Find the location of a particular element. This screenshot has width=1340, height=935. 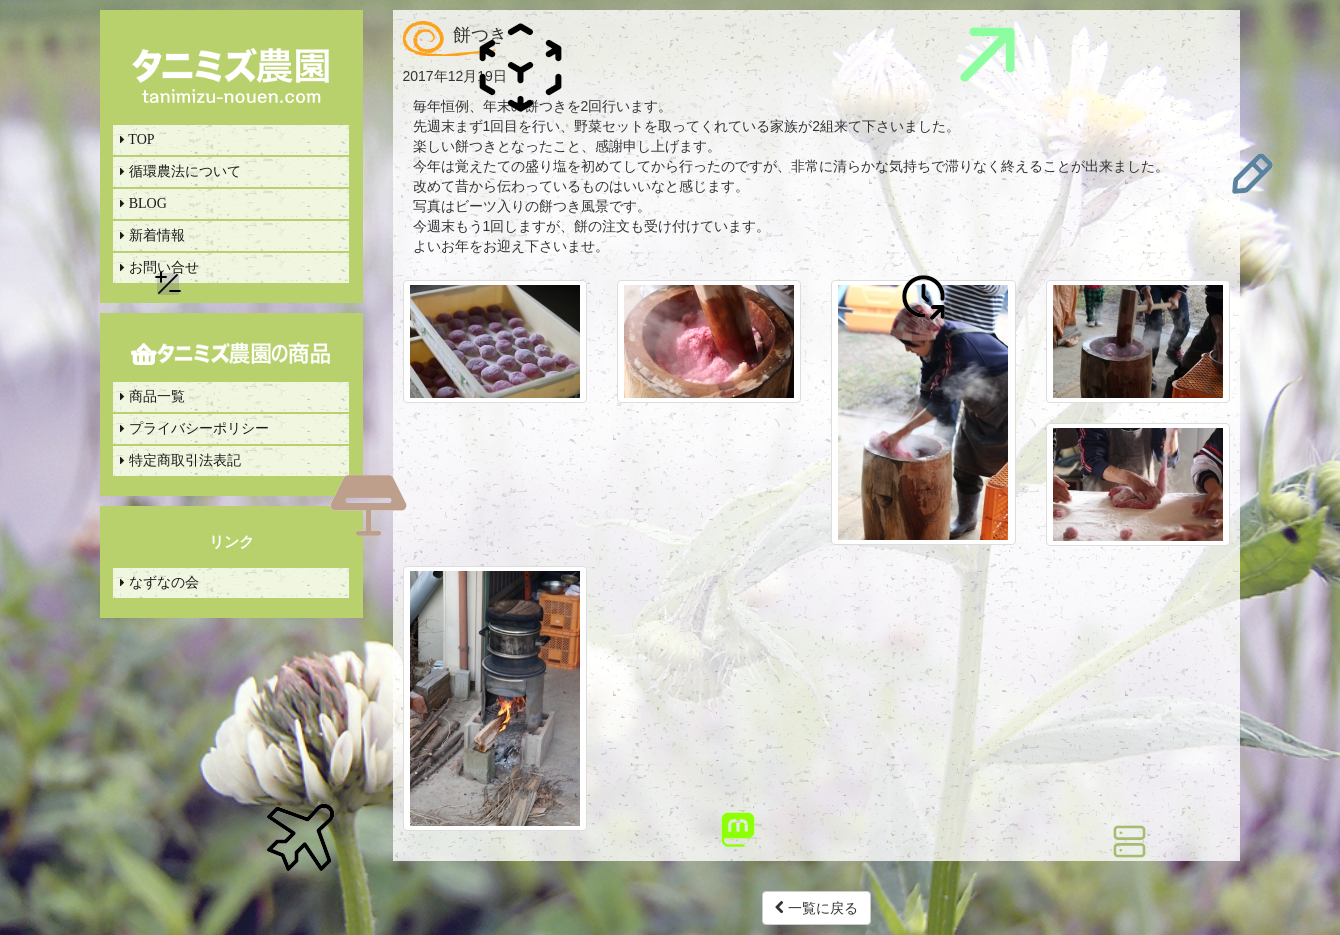

open link in new tab or window is located at coordinates (987, 54).